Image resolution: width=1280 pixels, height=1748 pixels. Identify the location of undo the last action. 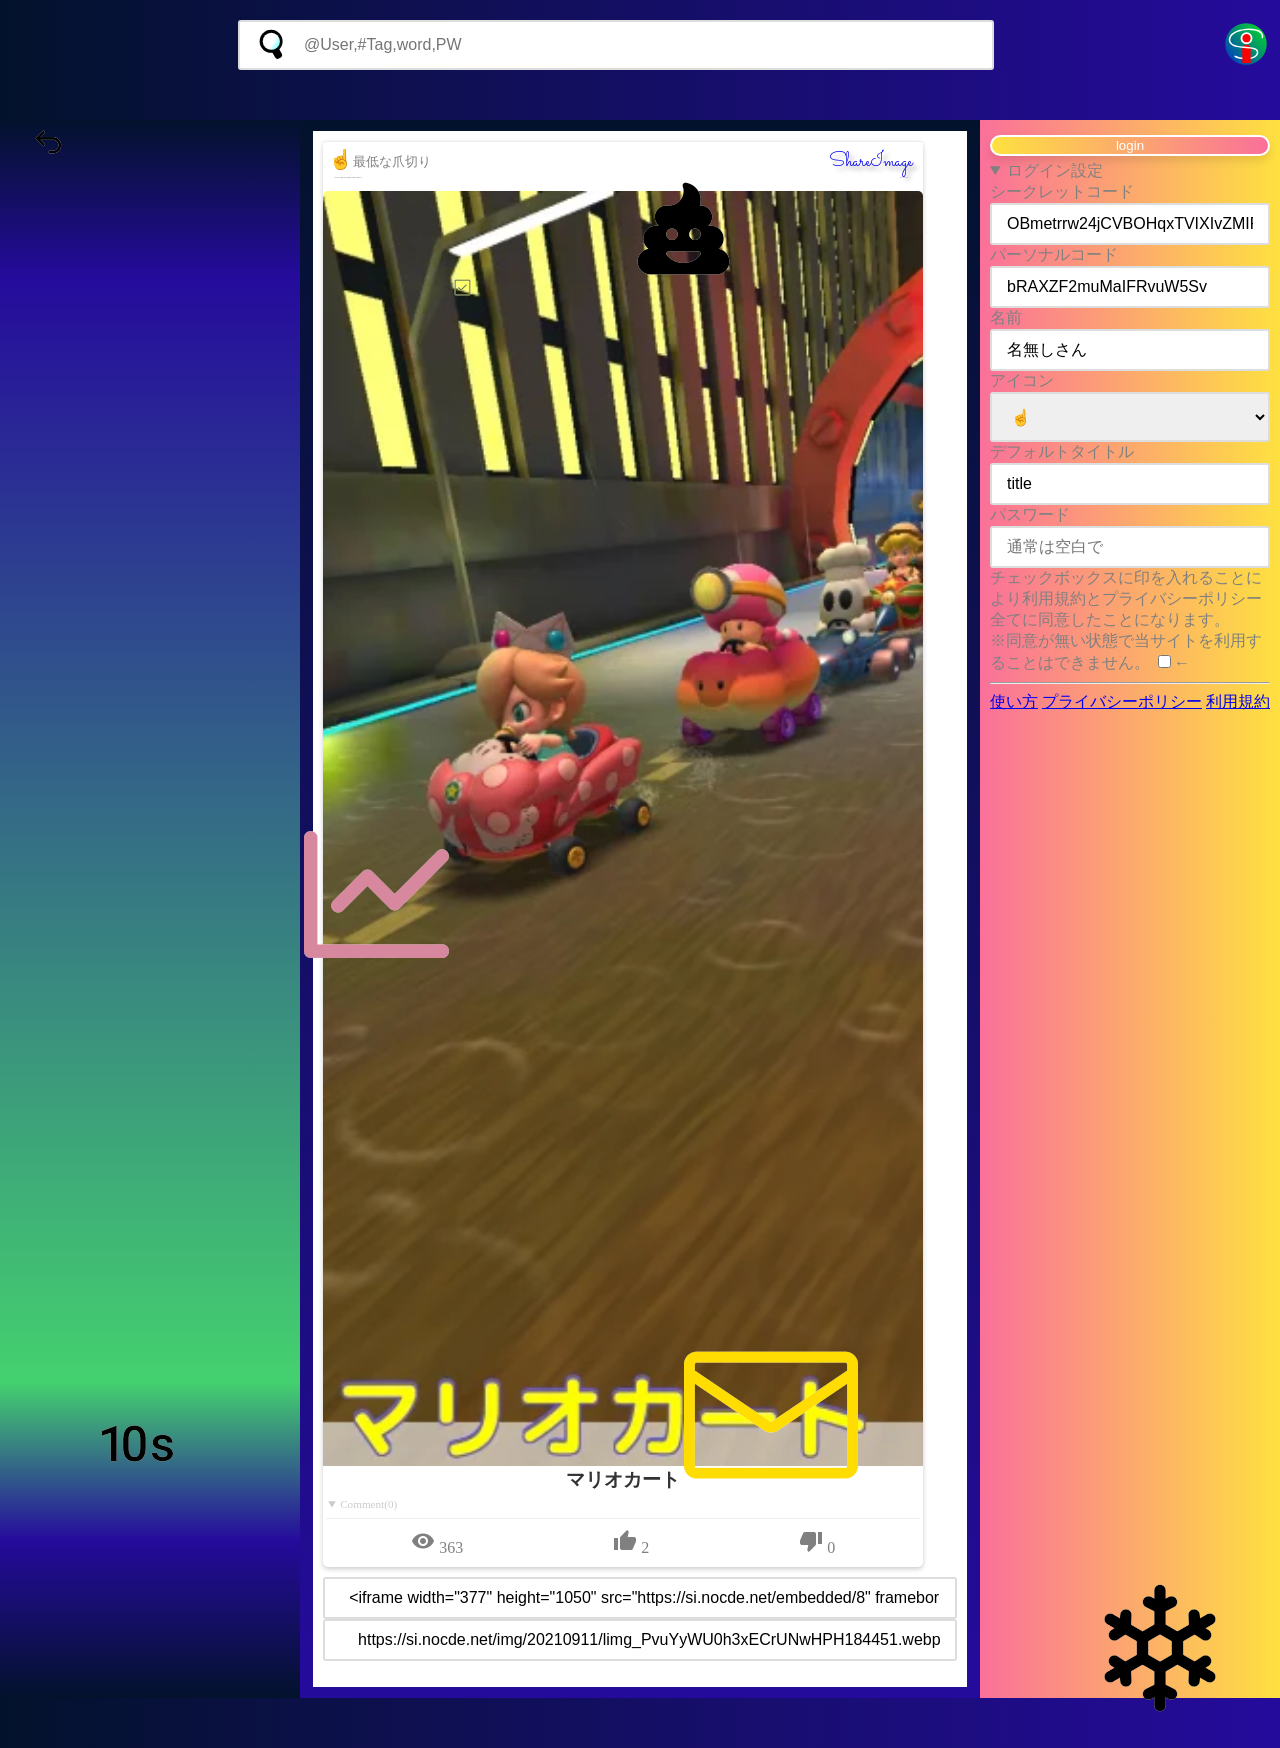
(48, 142).